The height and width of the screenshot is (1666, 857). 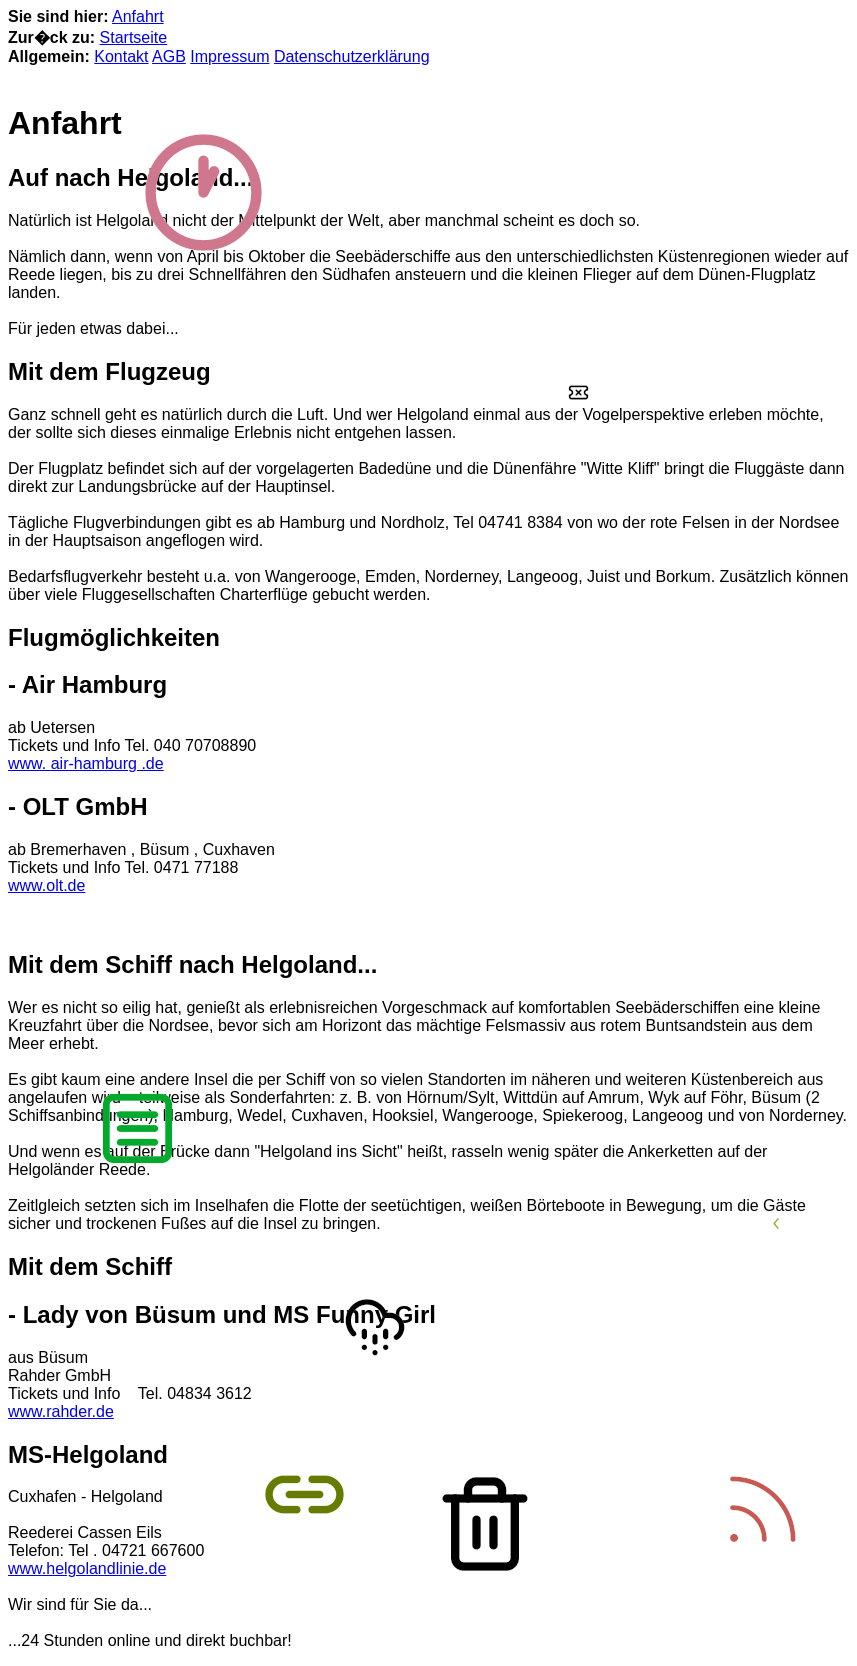 What do you see at coordinates (137, 1128) in the screenshot?
I see `open navigation menu` at bounding box center [137, 1128].